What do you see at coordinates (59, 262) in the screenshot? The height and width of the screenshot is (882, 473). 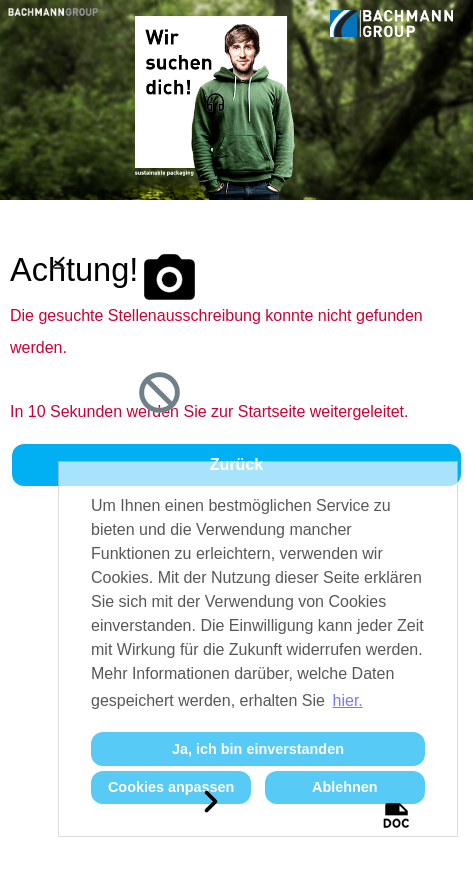 I see `download complete` at bounding box center [59, 262].